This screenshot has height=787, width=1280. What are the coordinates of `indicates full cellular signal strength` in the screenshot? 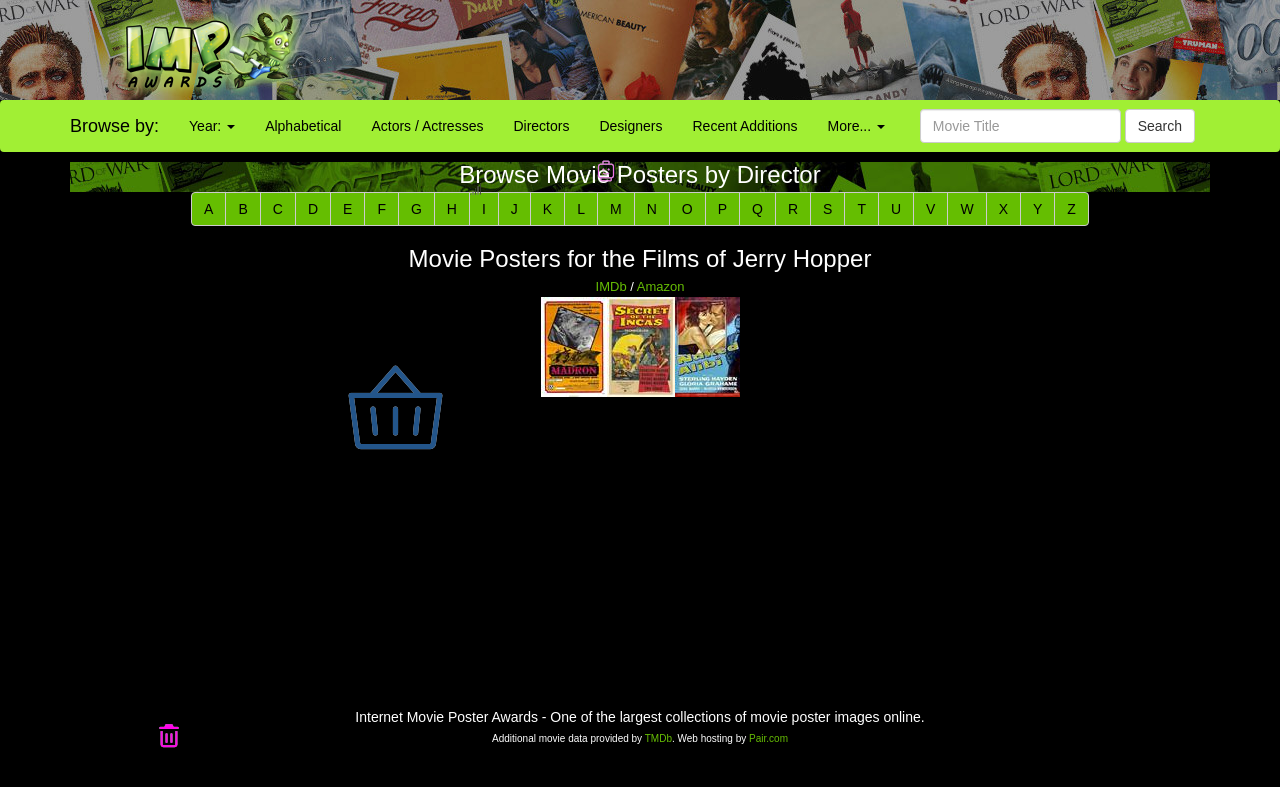 It's located at (476, 190).